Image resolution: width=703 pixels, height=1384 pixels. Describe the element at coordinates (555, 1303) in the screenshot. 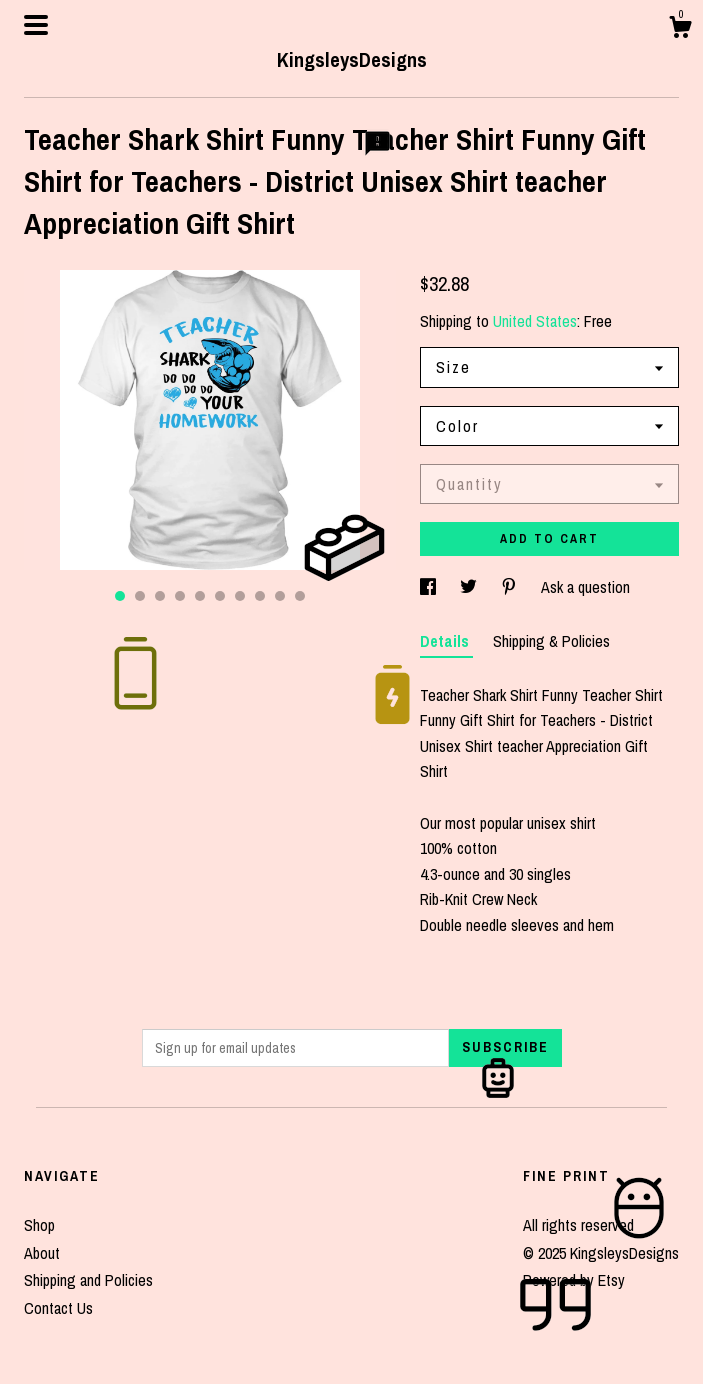

I see `insert a block quote` at that location.